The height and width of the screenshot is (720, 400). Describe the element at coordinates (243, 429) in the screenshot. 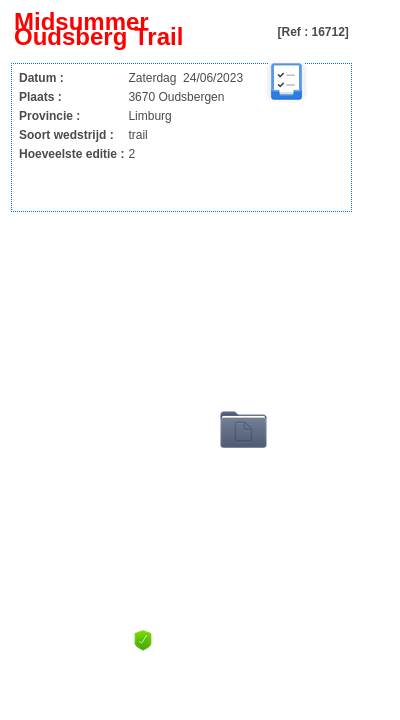

I see `open your documents folder` at that location.